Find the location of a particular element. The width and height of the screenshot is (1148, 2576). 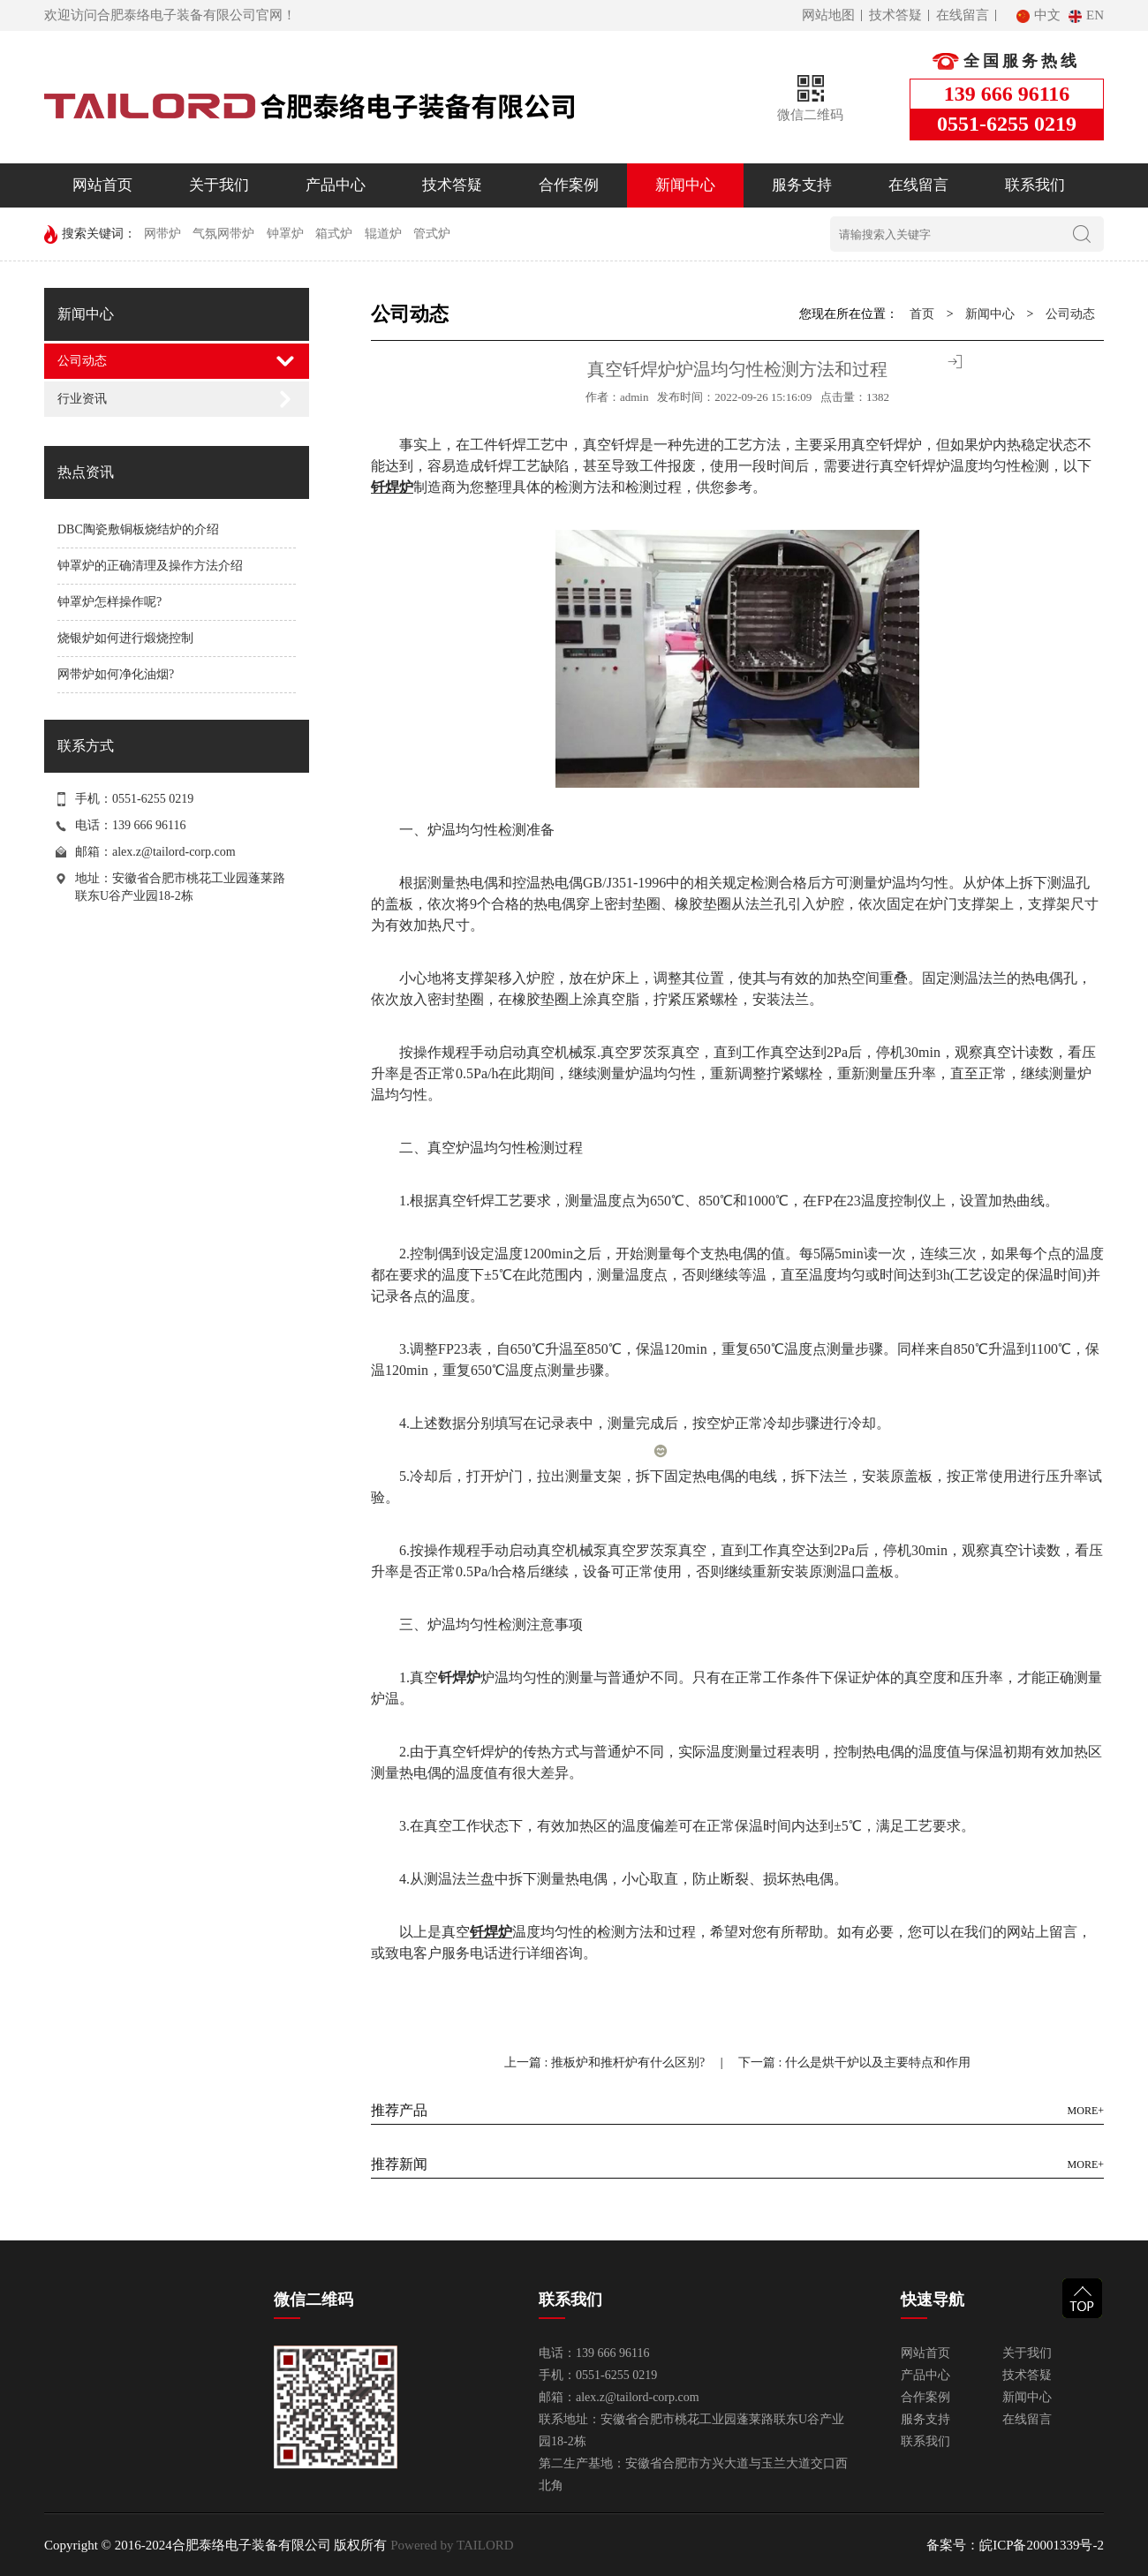

sign in to your account is located at coordinates (955, 361).